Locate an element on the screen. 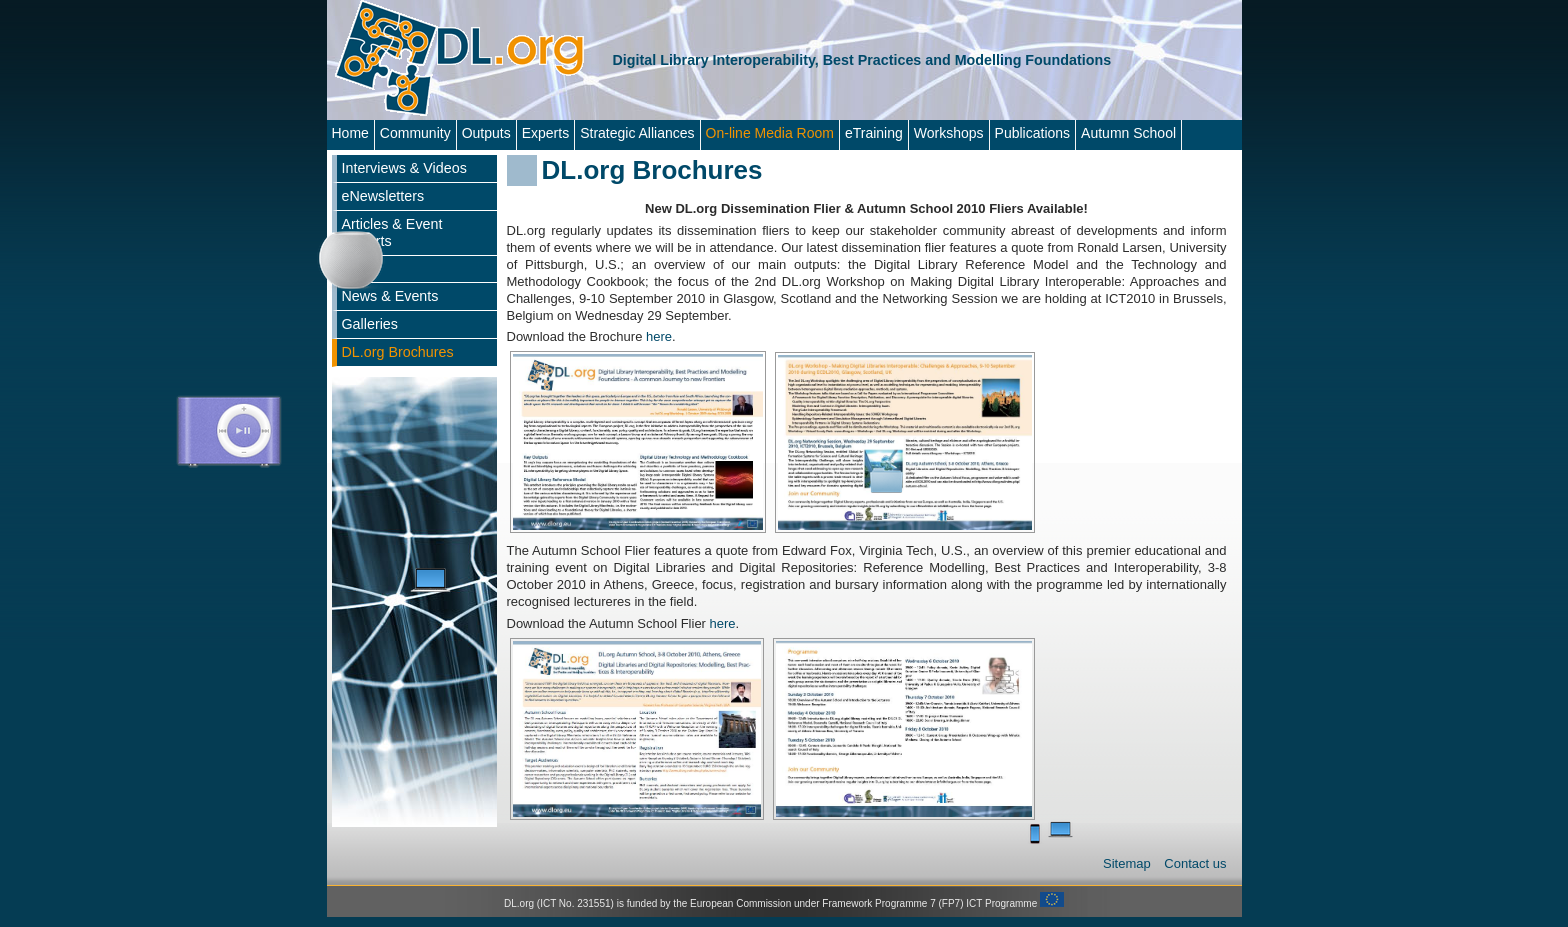  macbook pro 15-inch device icon is located at coordinates (1060, 828).